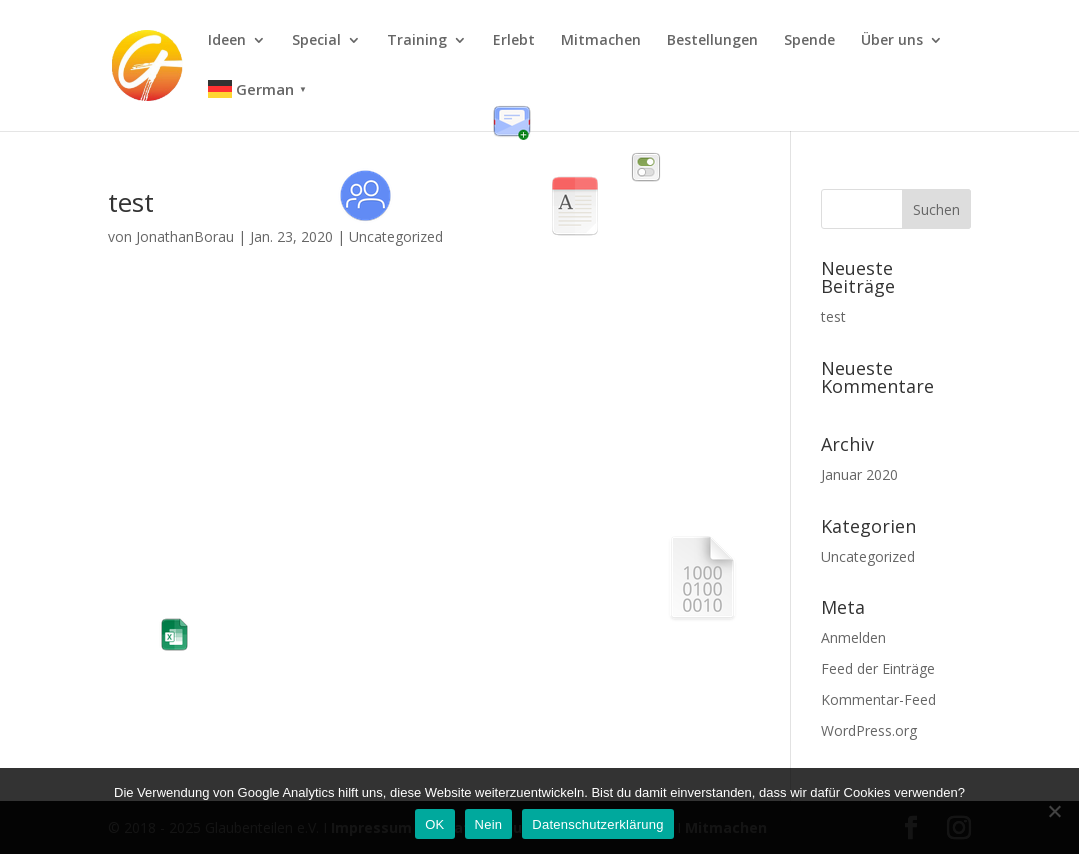  Describe the element at coordinates (575, 206) in the screenshot. I see `open ebook reader application` at that location.